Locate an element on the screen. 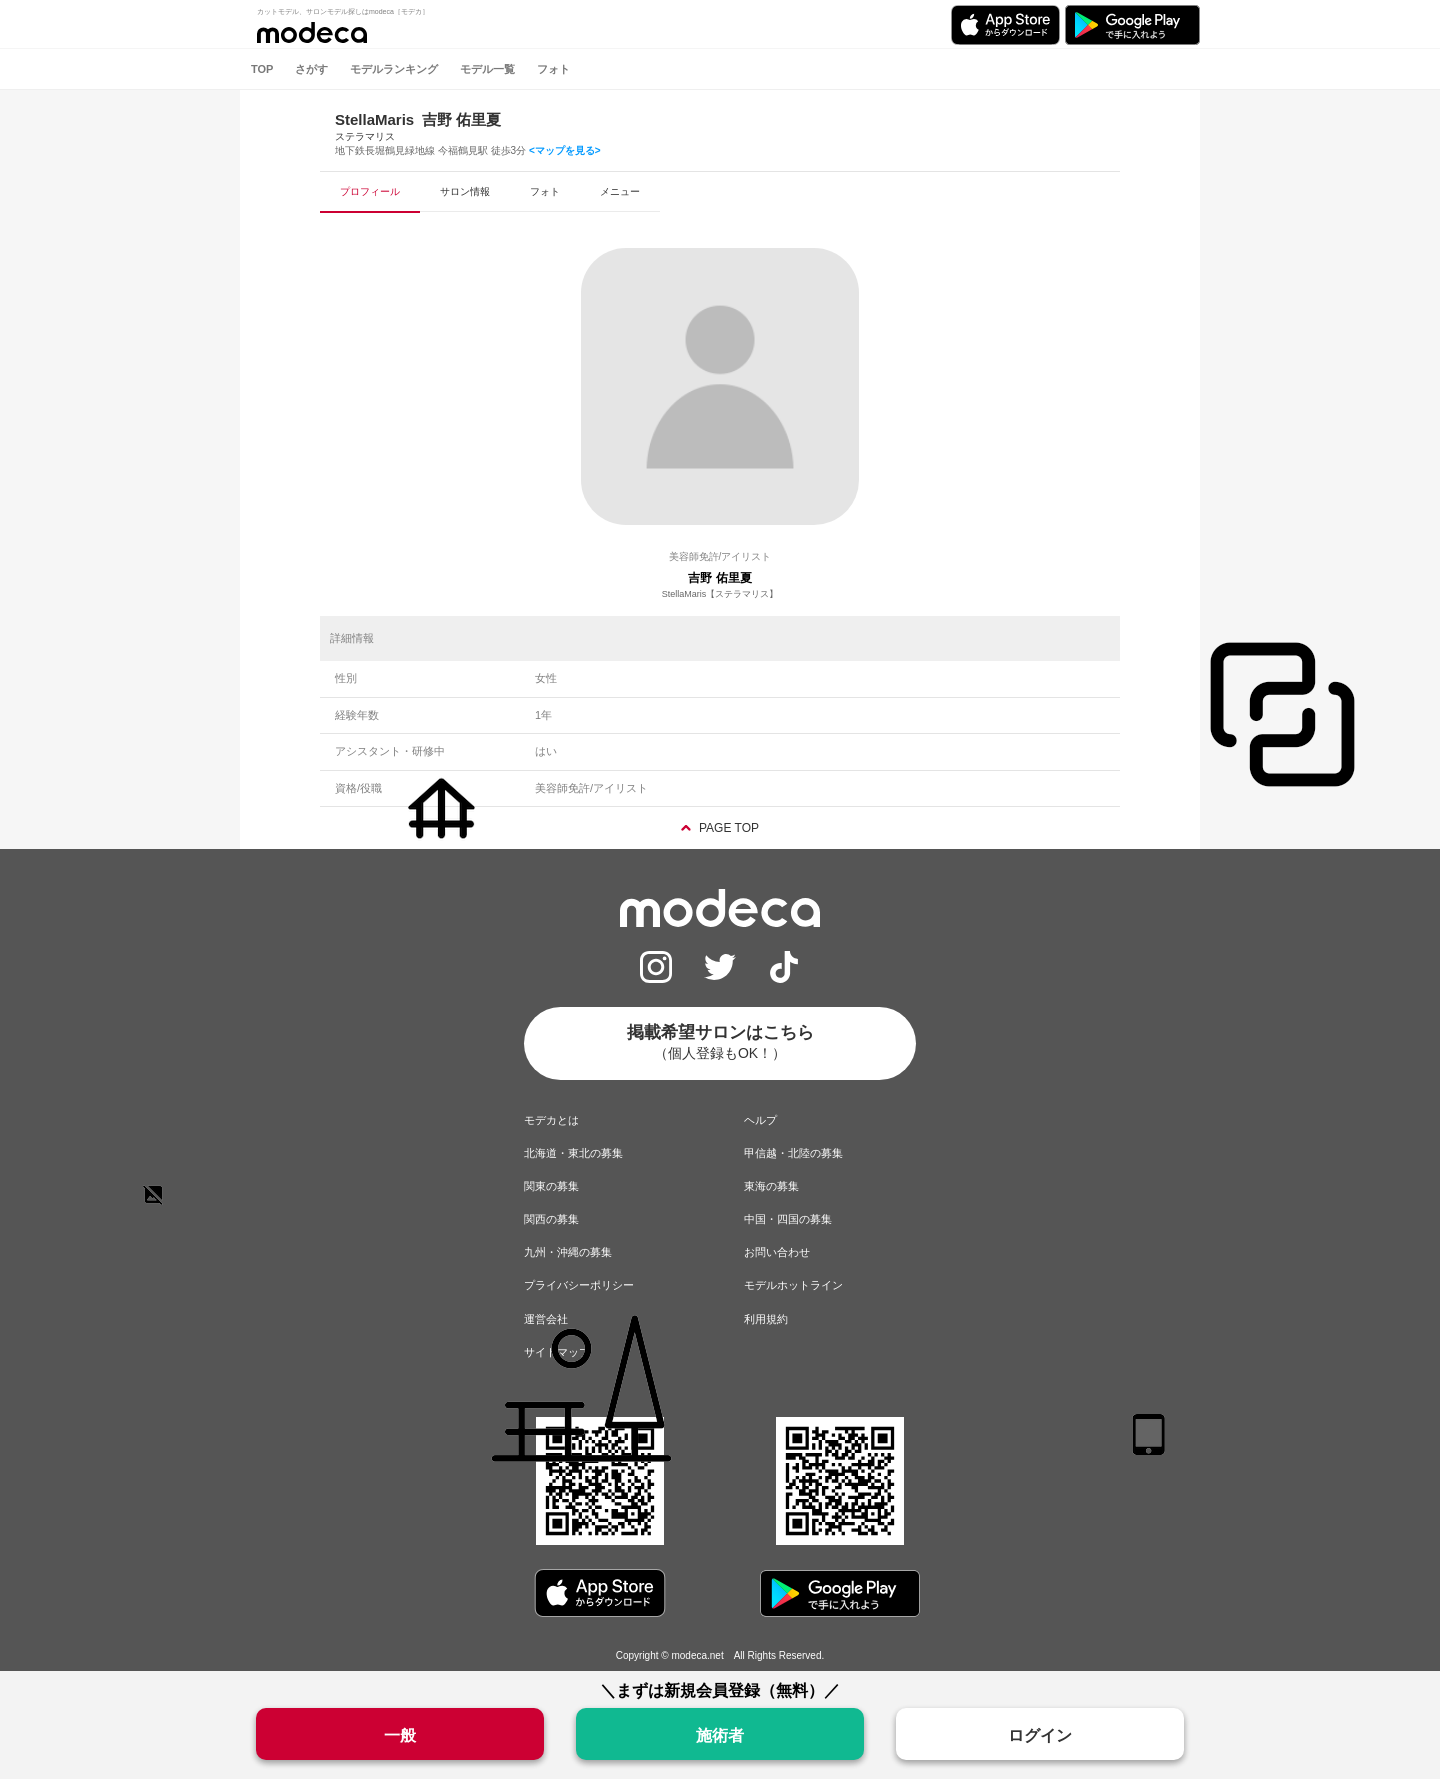 The width and height of the screenshot is (1440, 1779). view property foundation details is located at coordinates (441, 809).